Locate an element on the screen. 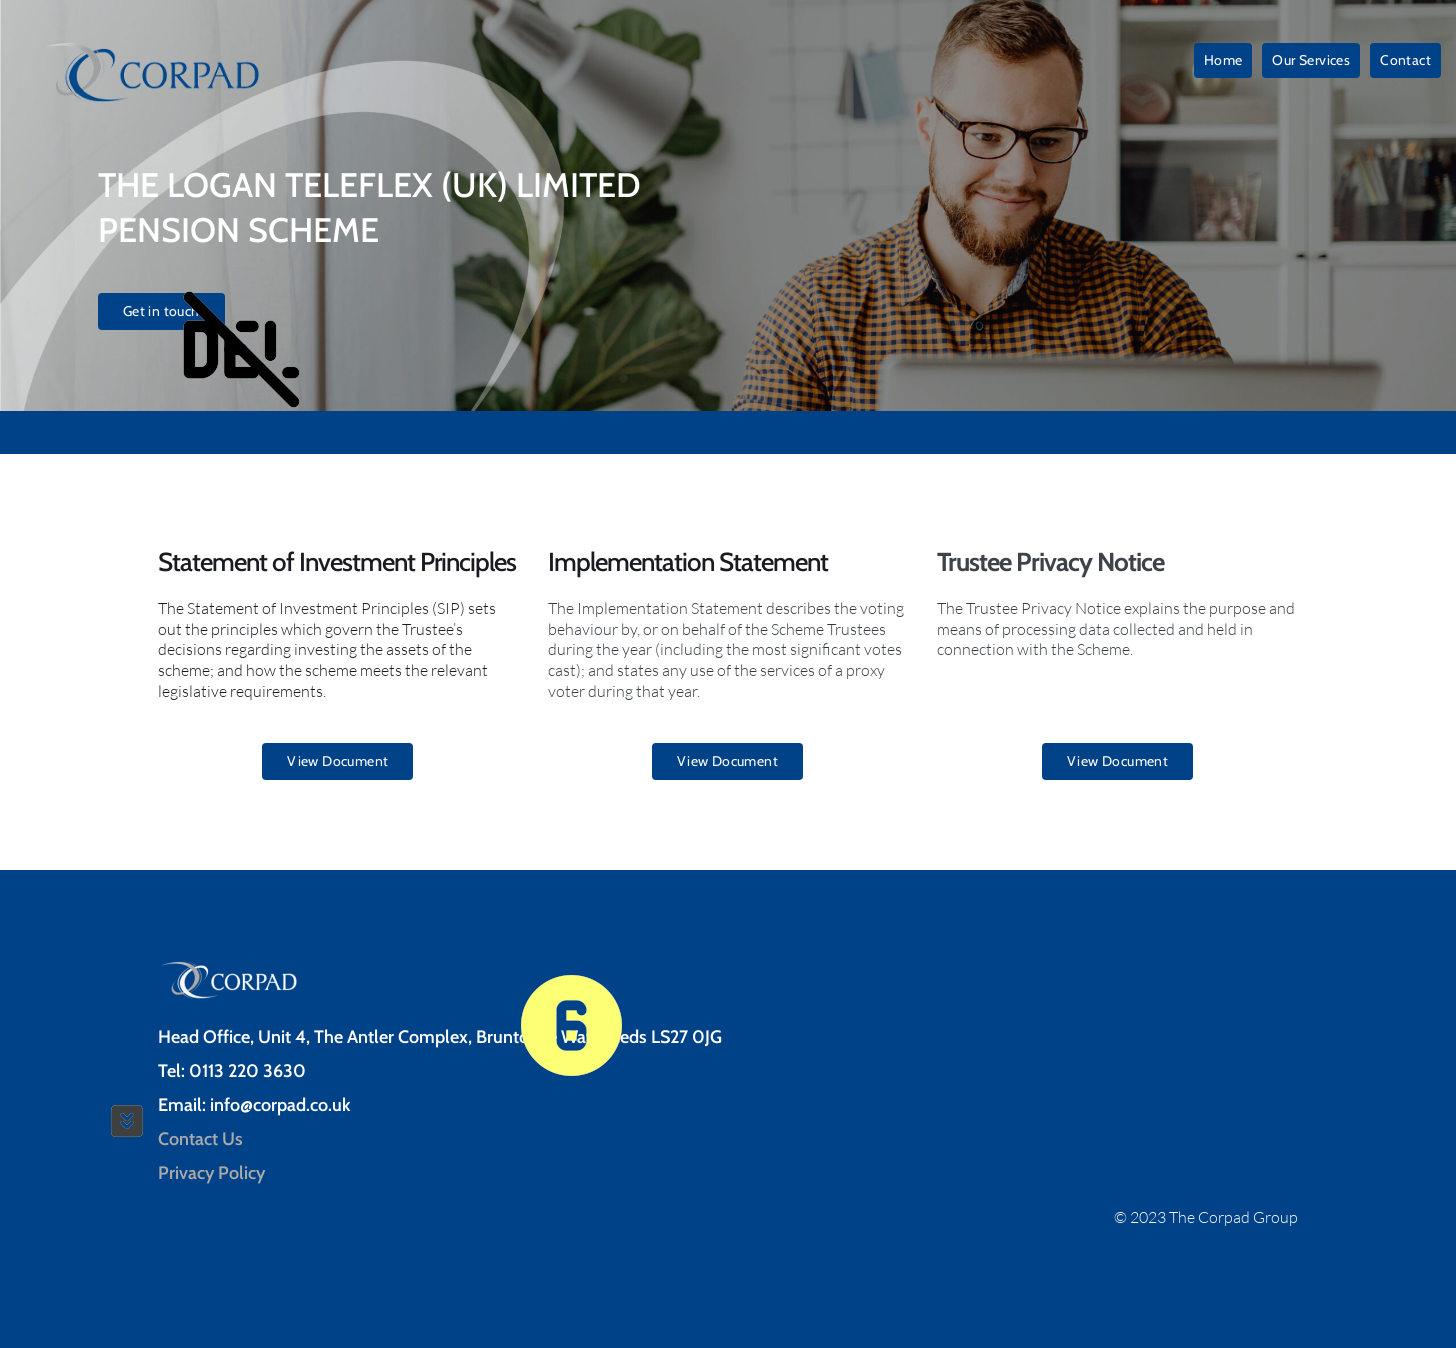  http delete request disabled or unavailable is located at coordinates (241, 349).